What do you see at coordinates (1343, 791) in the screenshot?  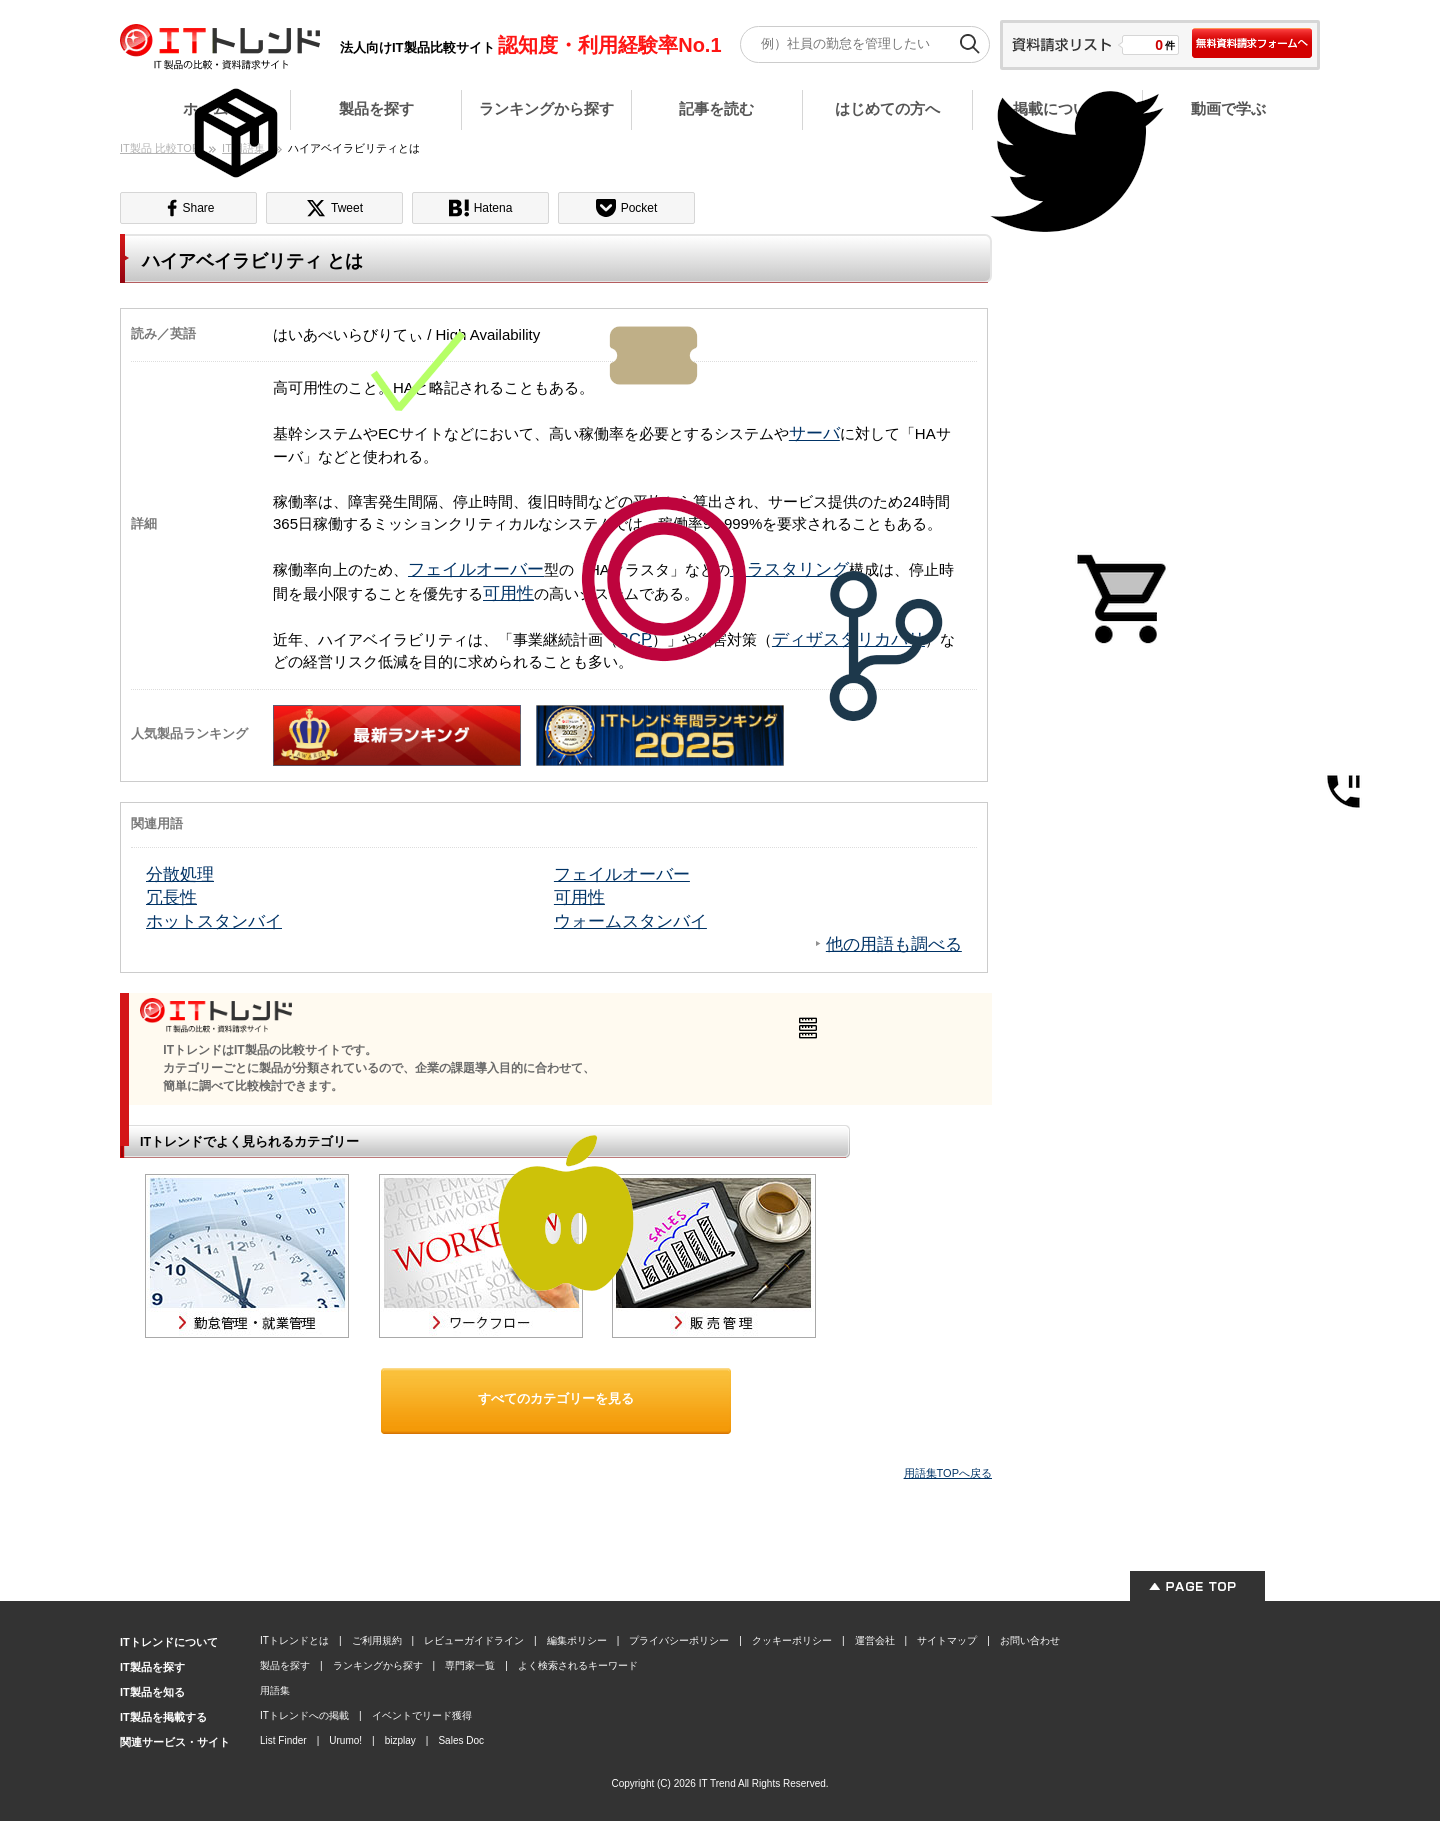 I see `call on hold` at bounding box center [1343, 791].